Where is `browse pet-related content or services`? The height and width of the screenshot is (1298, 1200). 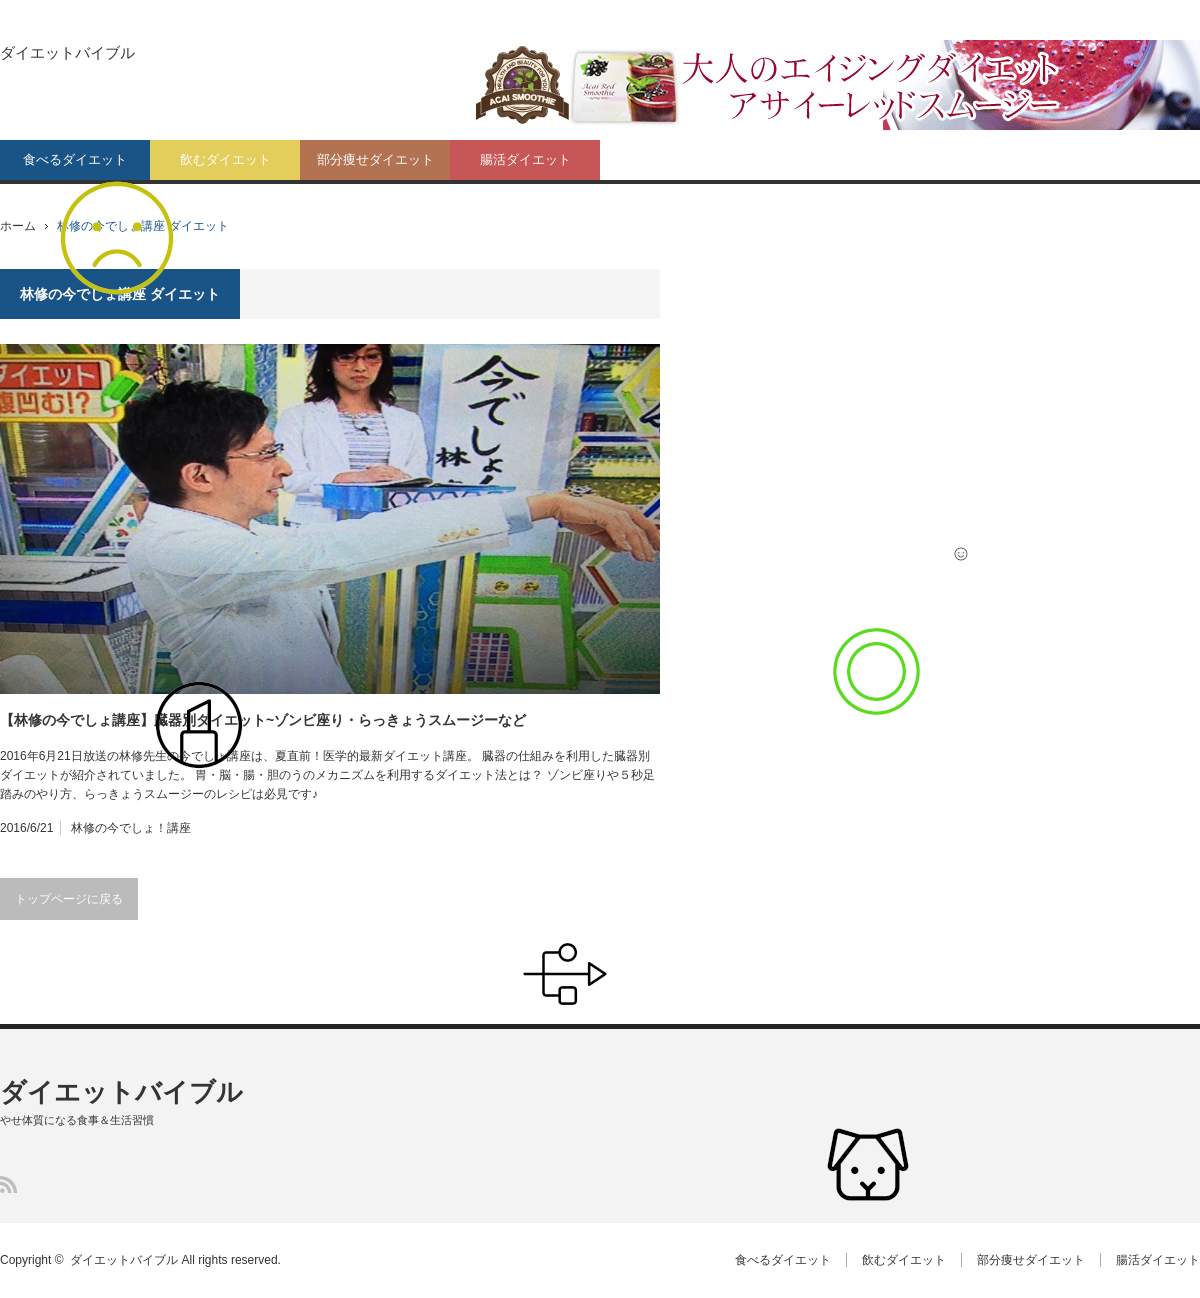 browse pet-related content or services is located at coordinates (868, 1166).